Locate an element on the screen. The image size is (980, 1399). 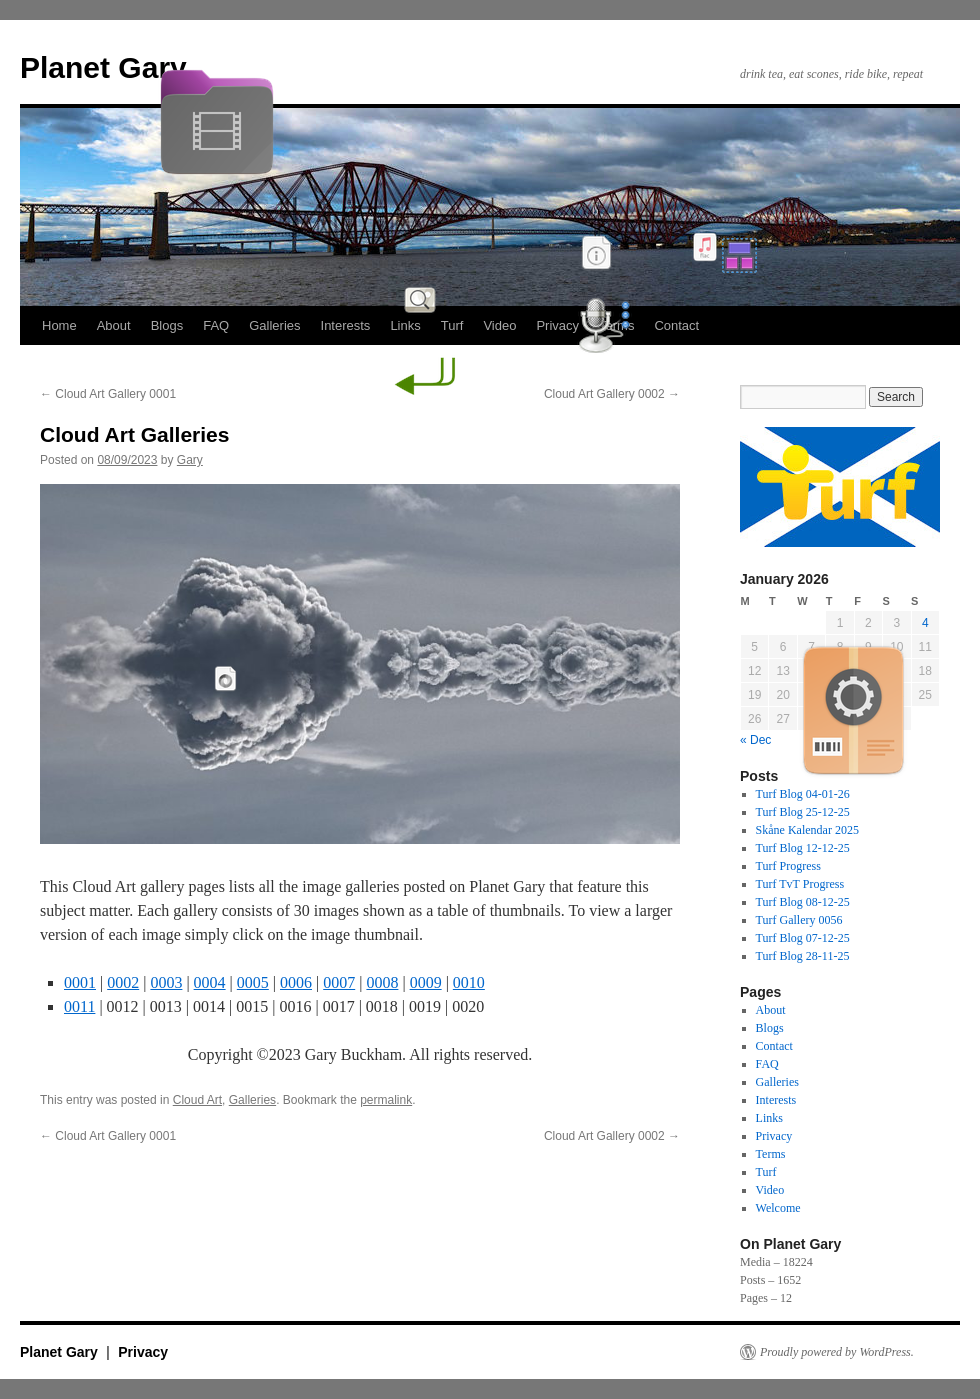
open your videos folder is located at coordinates (217, 122).